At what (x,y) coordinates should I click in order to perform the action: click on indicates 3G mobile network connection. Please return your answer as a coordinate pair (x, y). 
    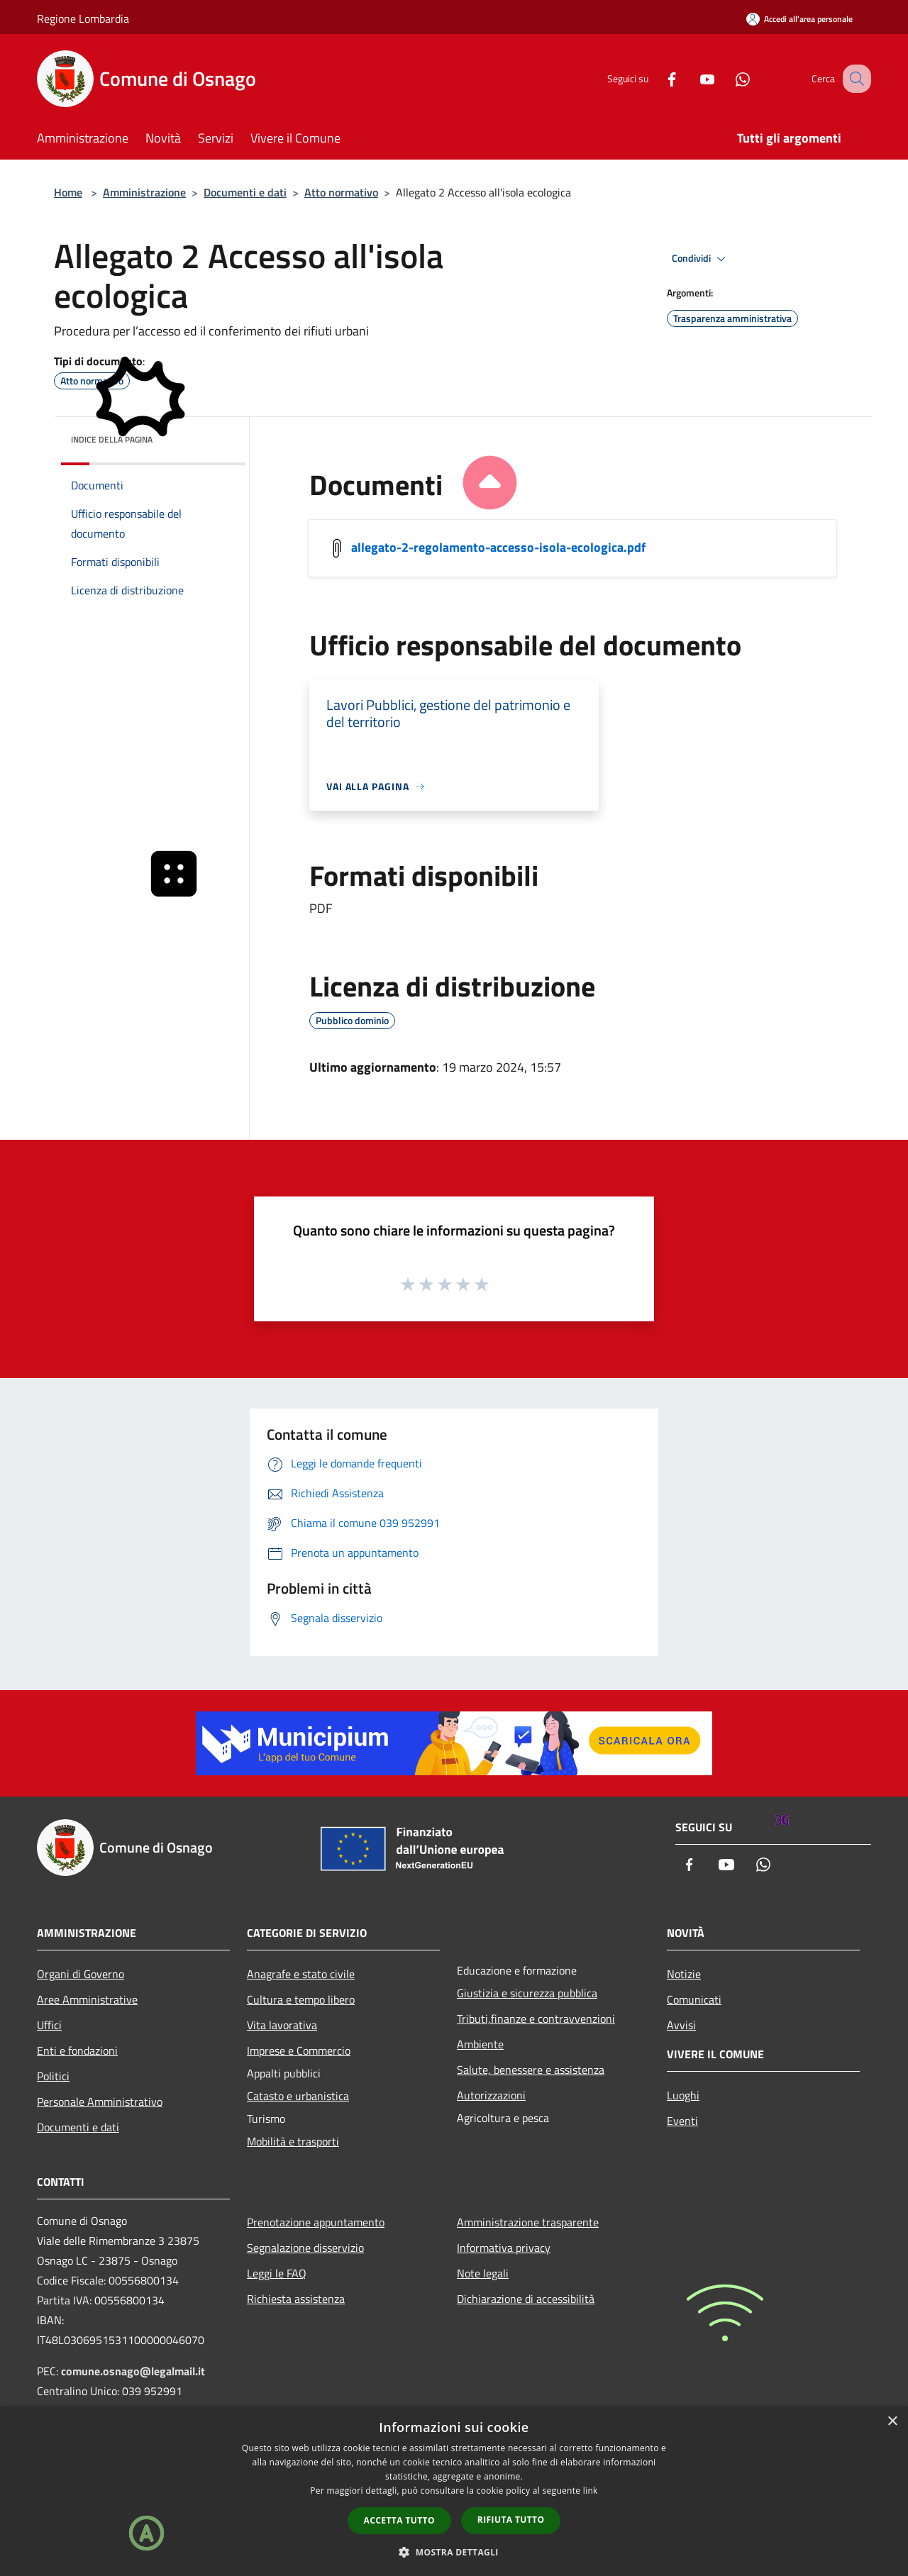
    Looking at the image, I should click on (782, 1820).